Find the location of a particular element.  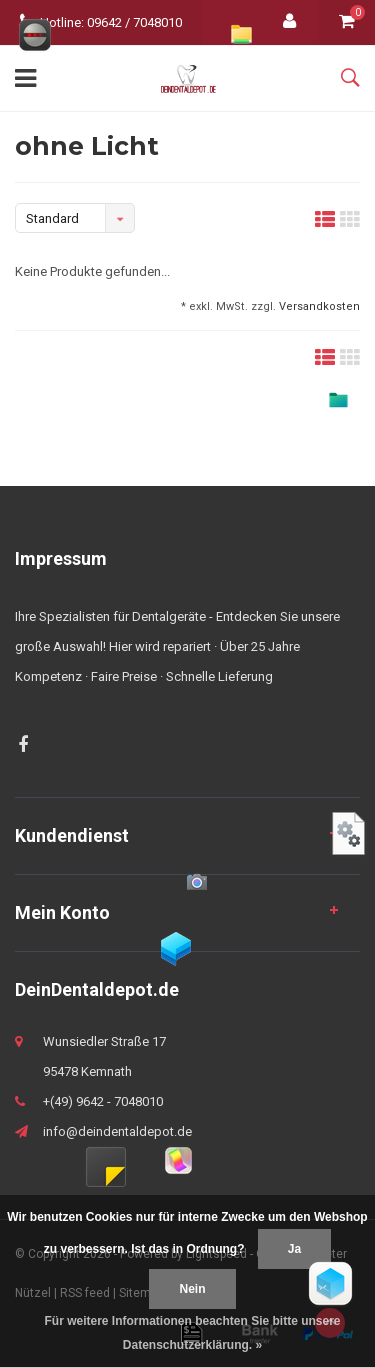

launch gnome robots game is located at coordinates (35, 35).